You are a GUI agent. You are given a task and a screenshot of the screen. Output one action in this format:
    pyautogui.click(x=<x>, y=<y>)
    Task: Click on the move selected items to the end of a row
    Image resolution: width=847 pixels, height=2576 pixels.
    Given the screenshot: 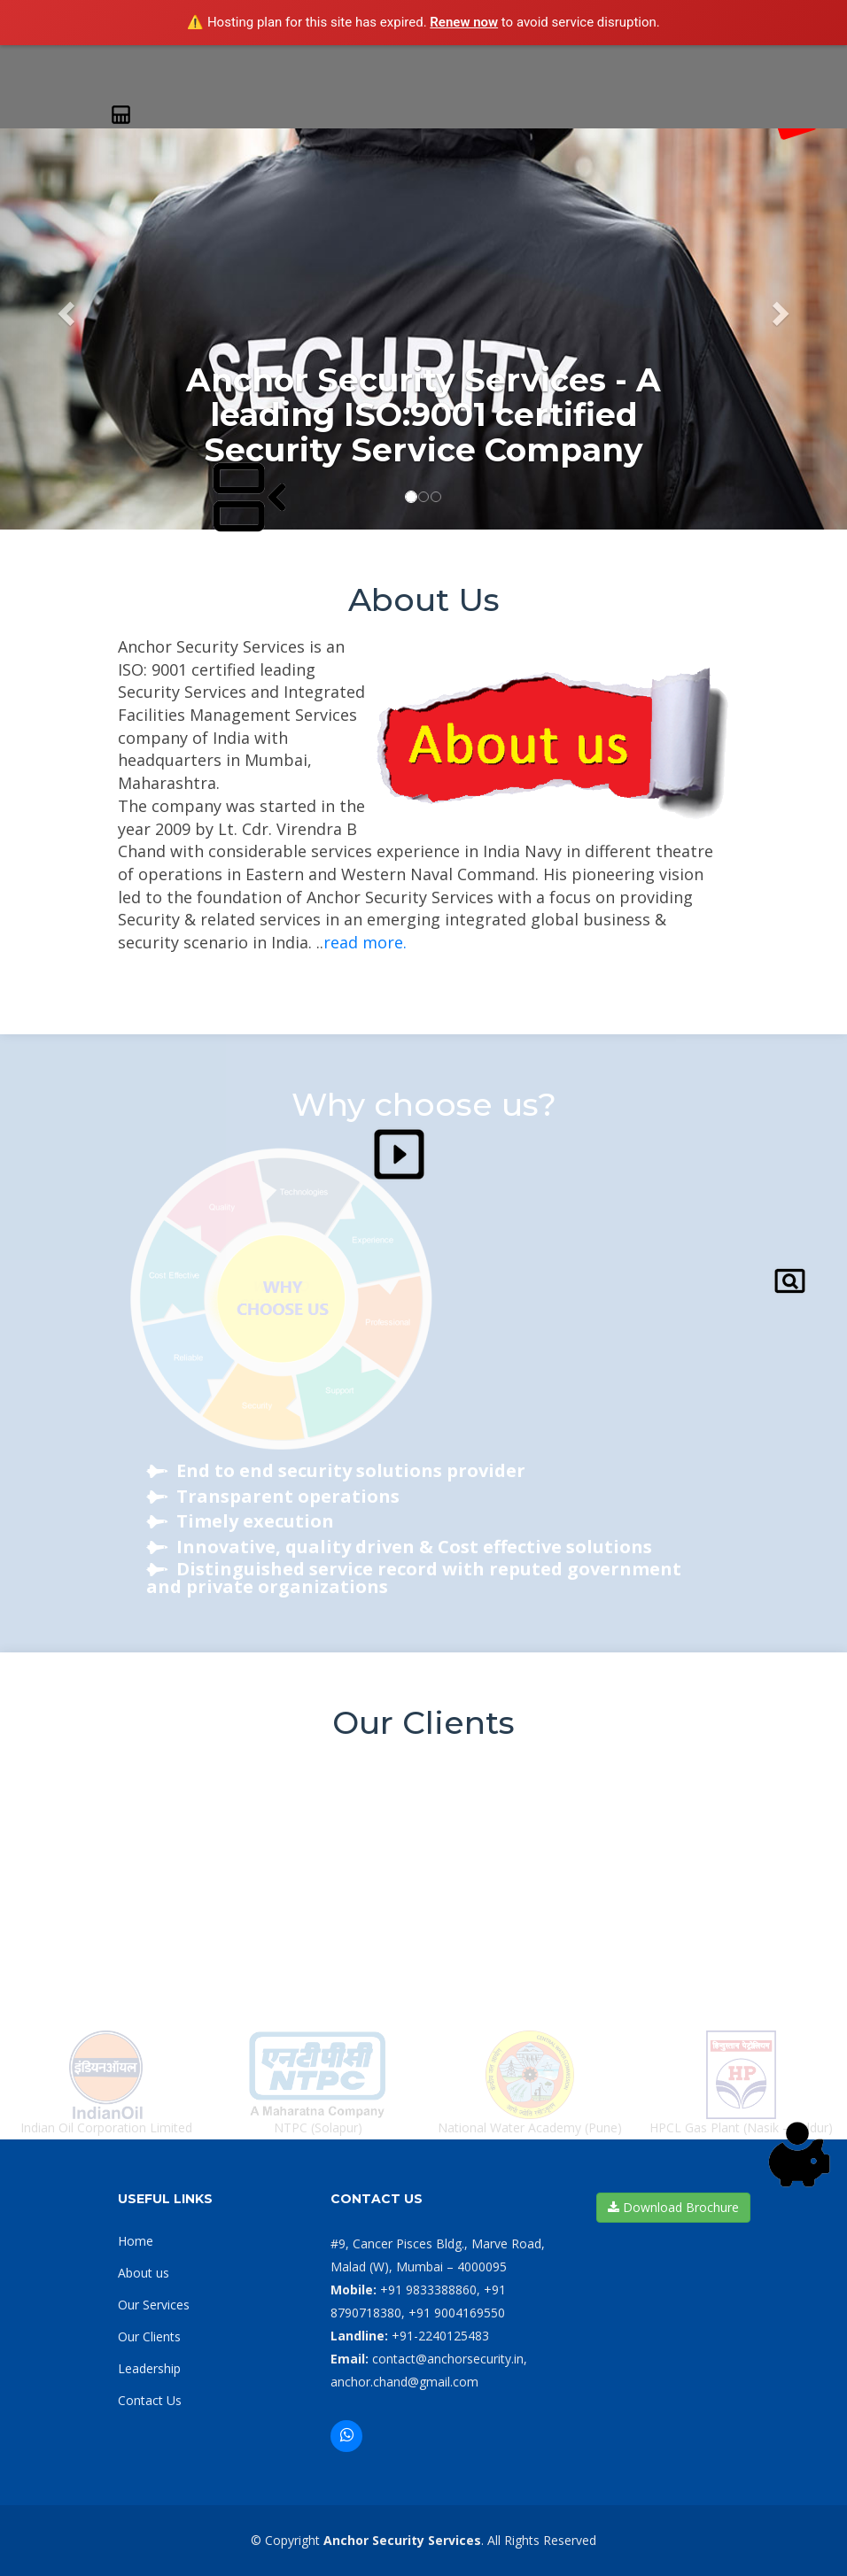 What is the action you would take?
    pyautogui.click(x=247, y=497)
    